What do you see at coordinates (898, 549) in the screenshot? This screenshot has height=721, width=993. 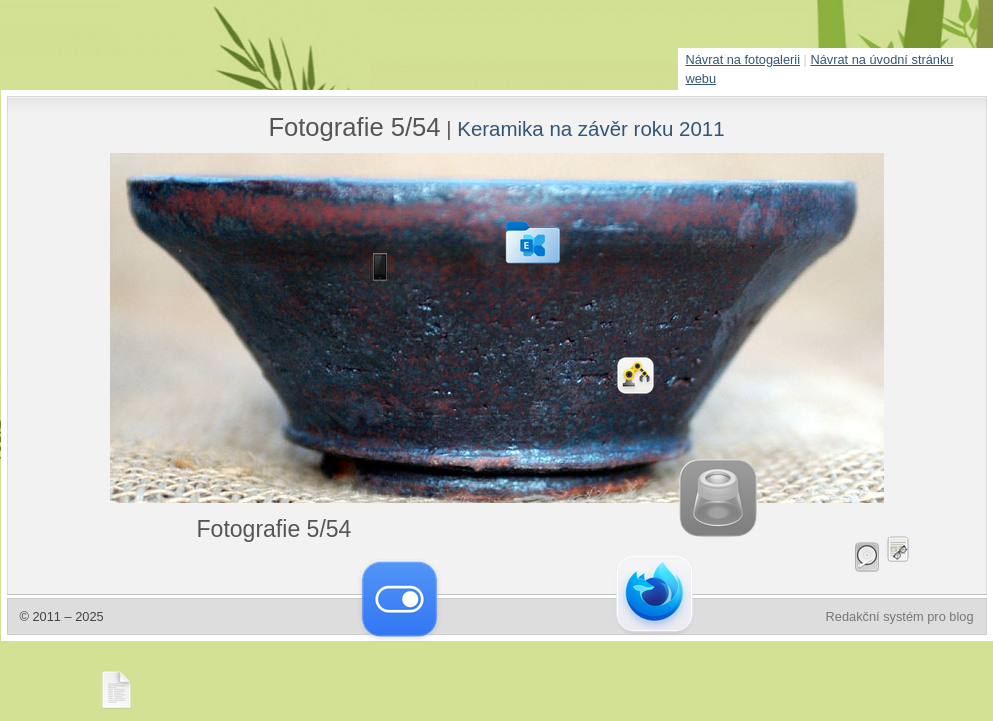 I see `open office productivity applications` at bounding box center [898, 549].